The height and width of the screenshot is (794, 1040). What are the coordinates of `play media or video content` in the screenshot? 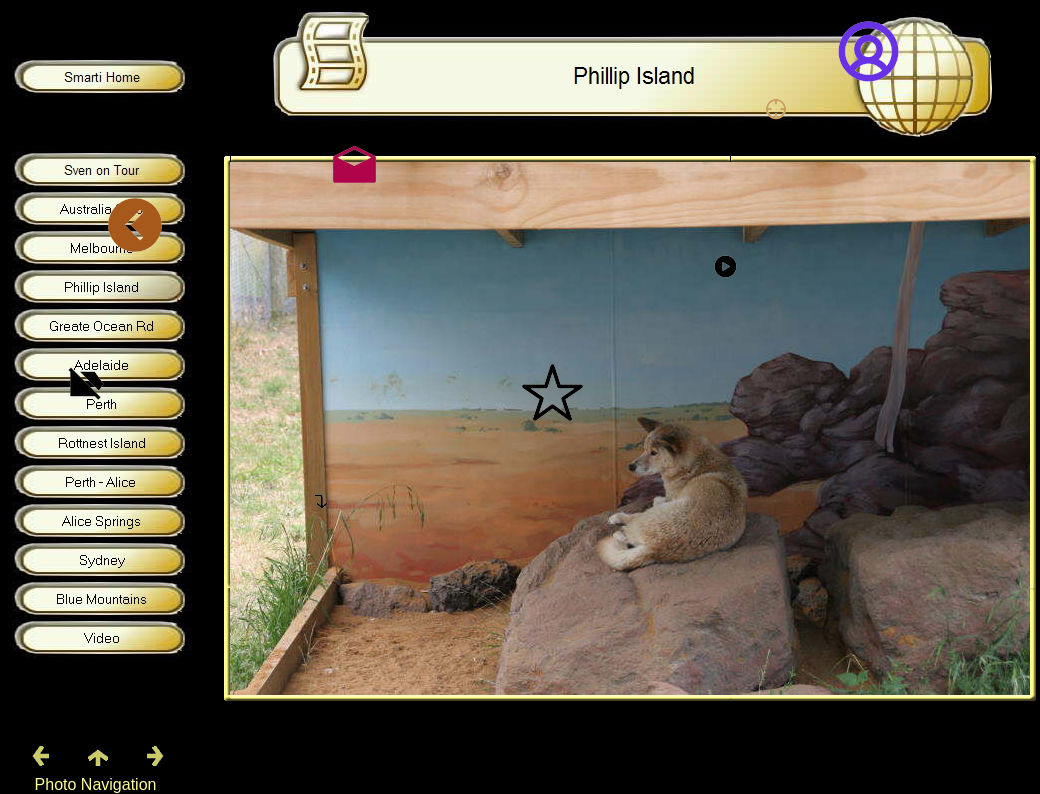 It's located at (725, 266).